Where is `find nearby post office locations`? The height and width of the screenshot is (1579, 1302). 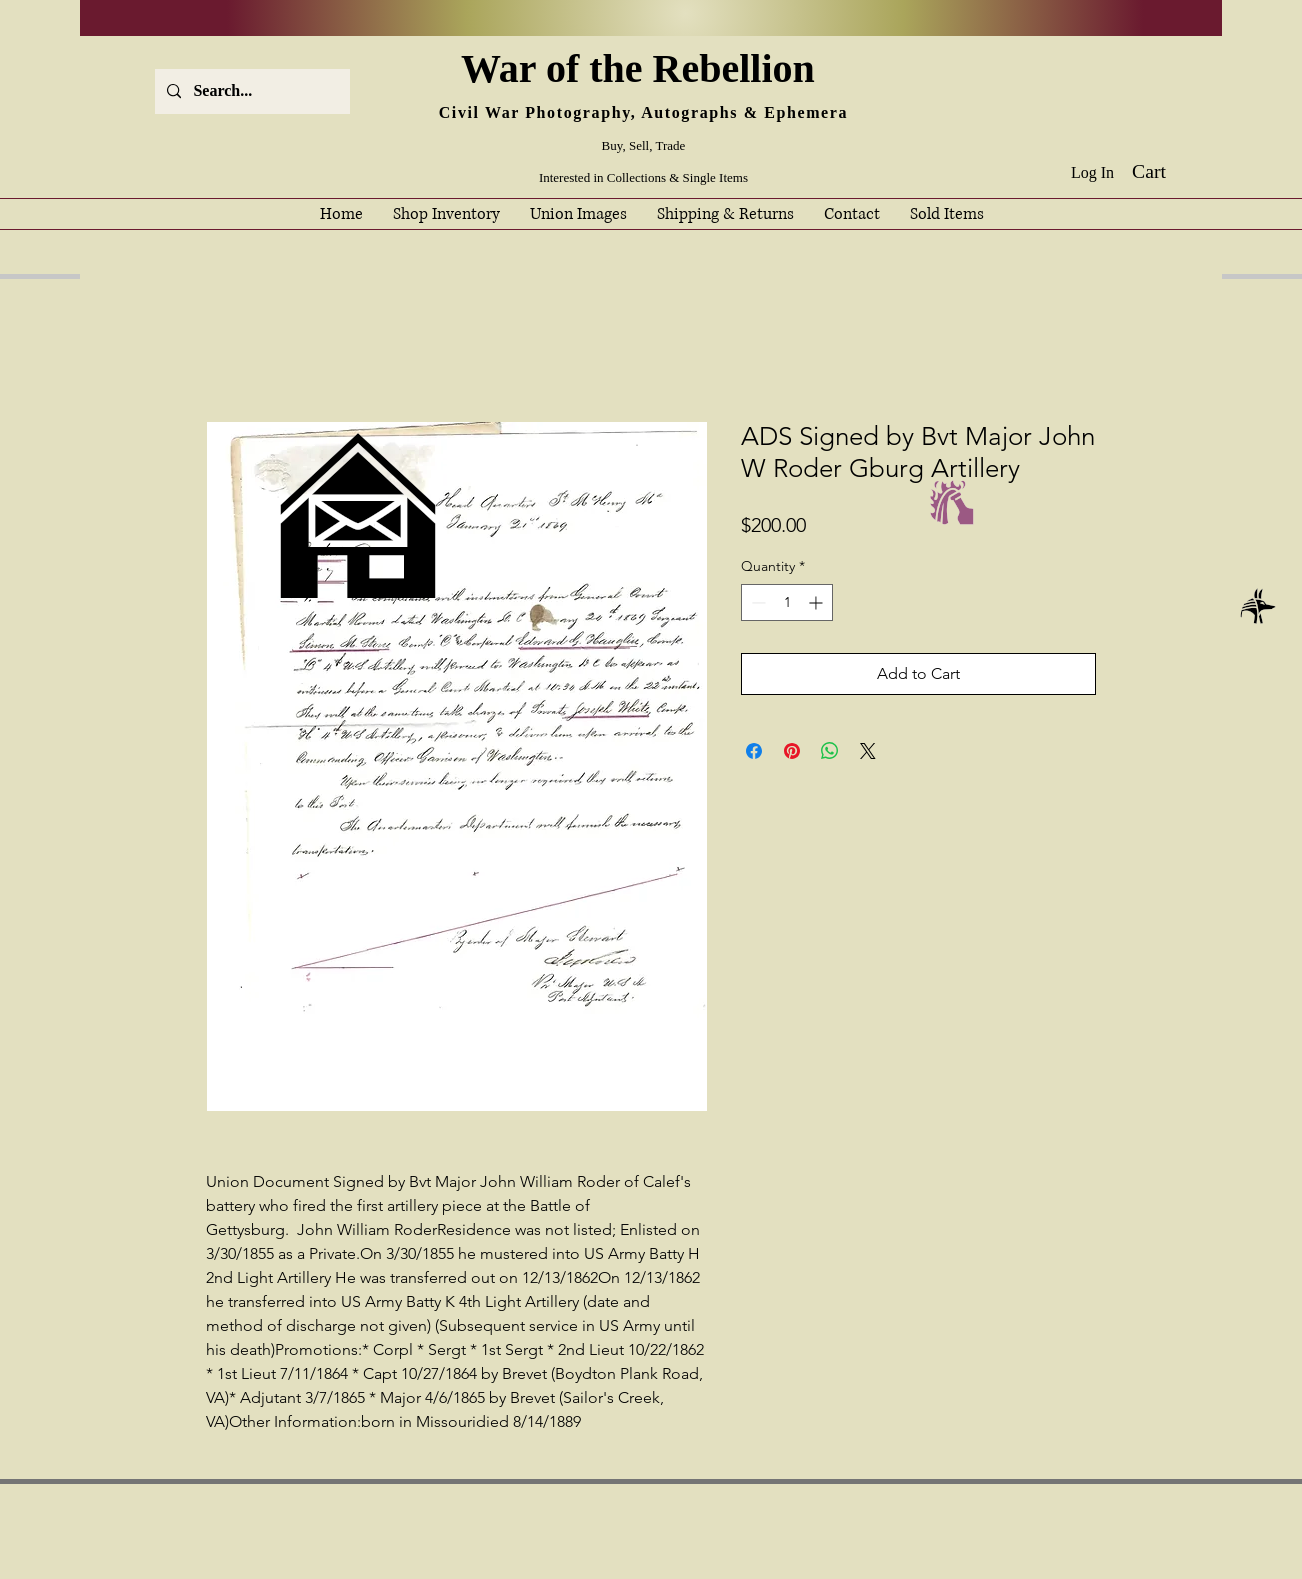 find nearby post office locations is located at coordinates (358, 515).